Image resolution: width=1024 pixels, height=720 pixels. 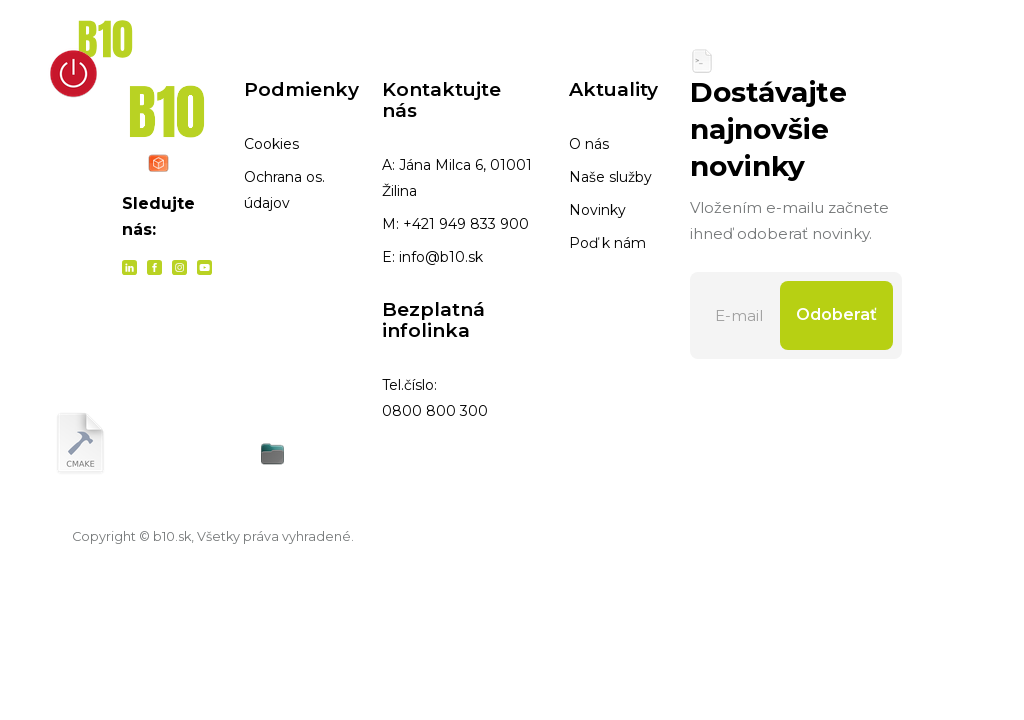 What do you see at coordinates (73, 73) in the screenshot?
I see `shut down or power off the system` at bounding box center [73, 73].